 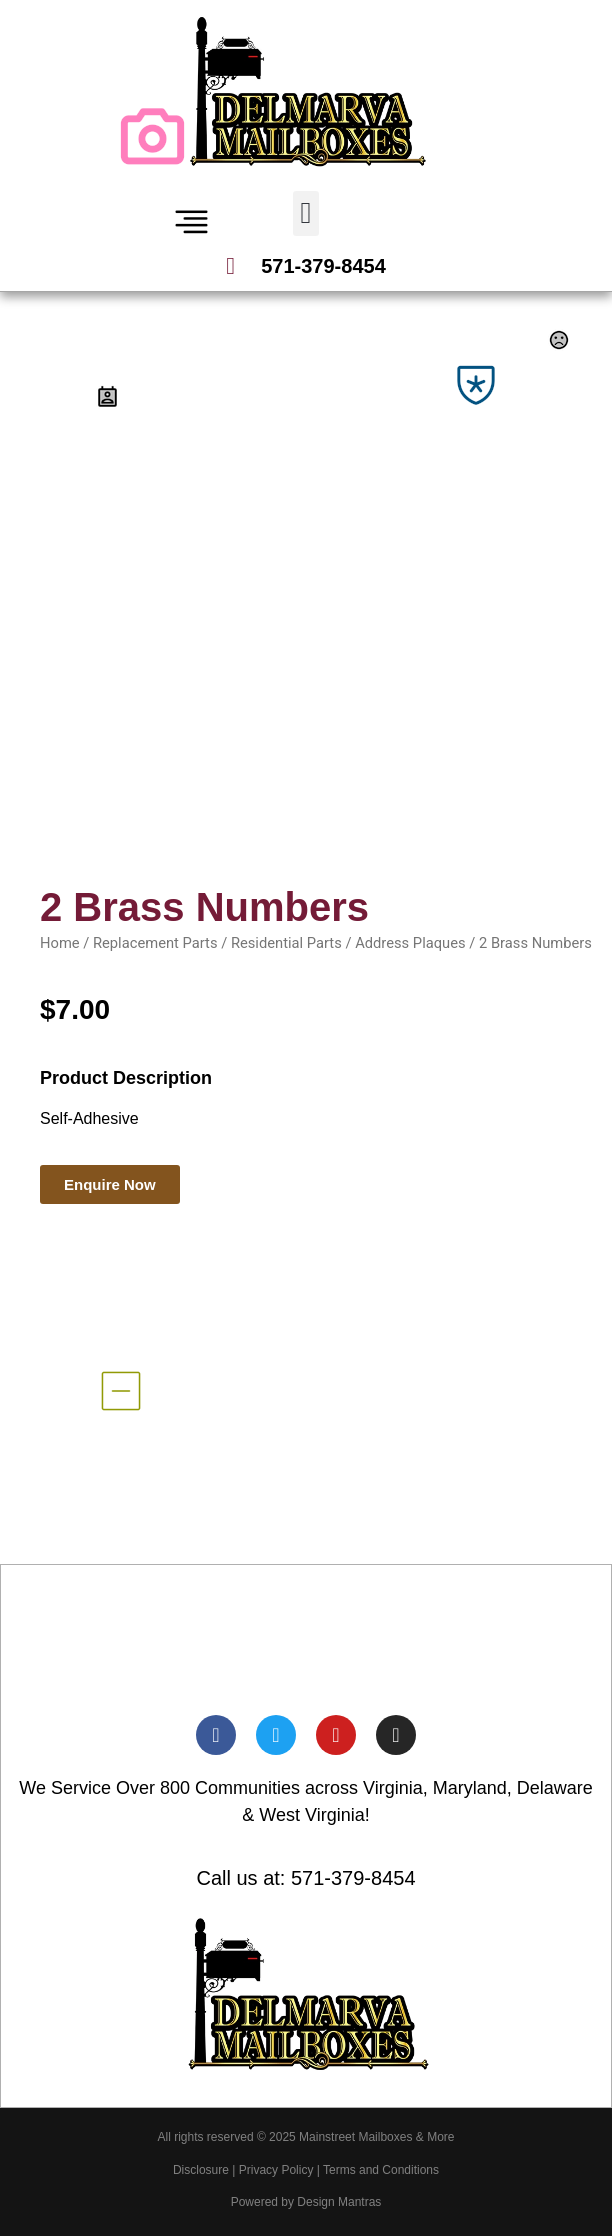 What do you see at coordinates (559, 340) in the screenshot?
I see `rate your experience as negative` at bounding box center [559, 340].